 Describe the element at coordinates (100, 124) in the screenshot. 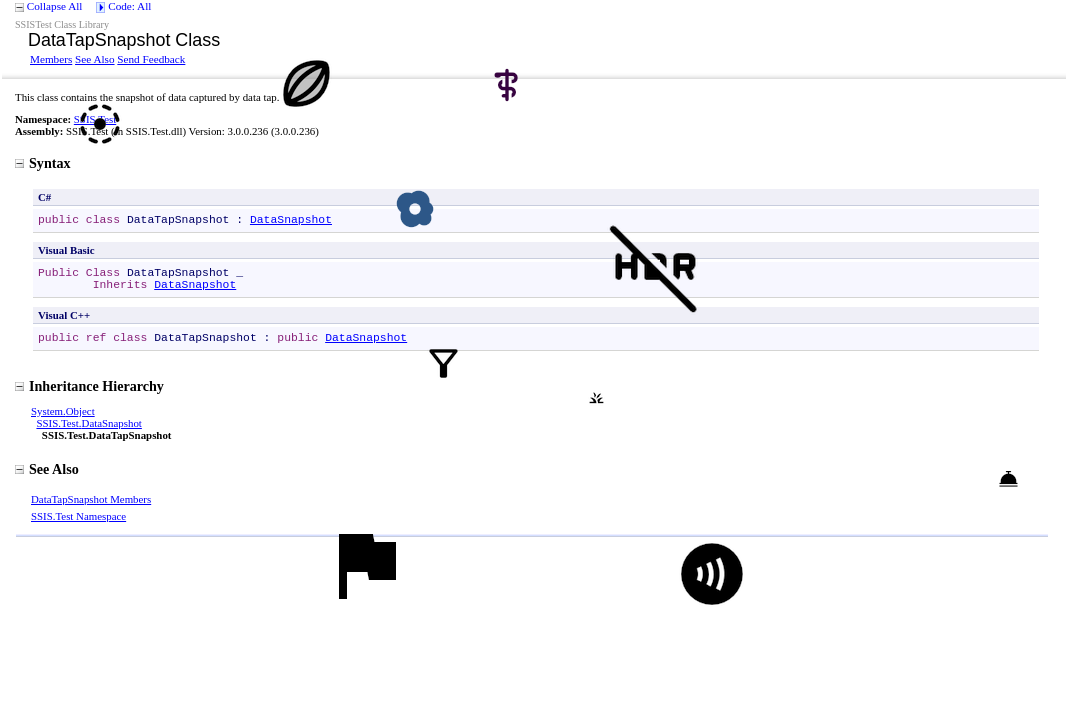

I see `apply tilt-shift blur effect to photo` at that location.